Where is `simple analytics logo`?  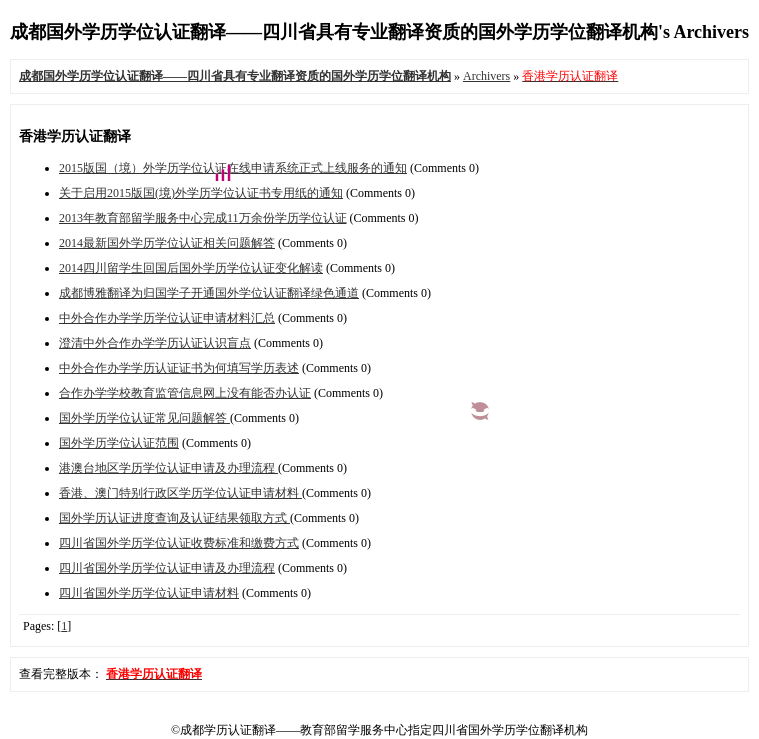 simple analytics logo is located at coordinates (223, 173).